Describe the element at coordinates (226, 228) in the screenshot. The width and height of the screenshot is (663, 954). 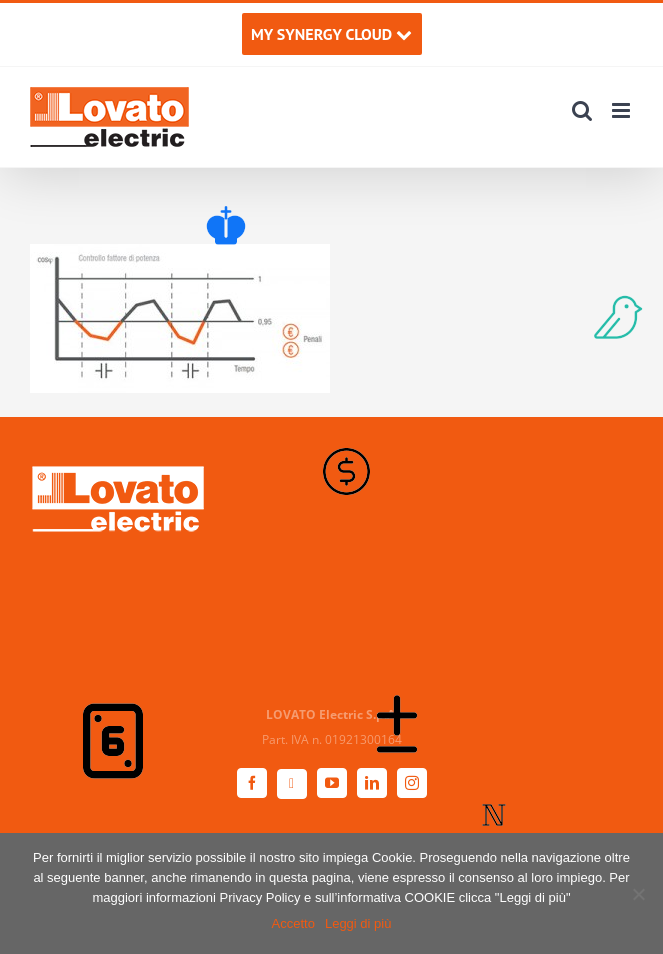
I see `indicates premium or royal status` at that location.